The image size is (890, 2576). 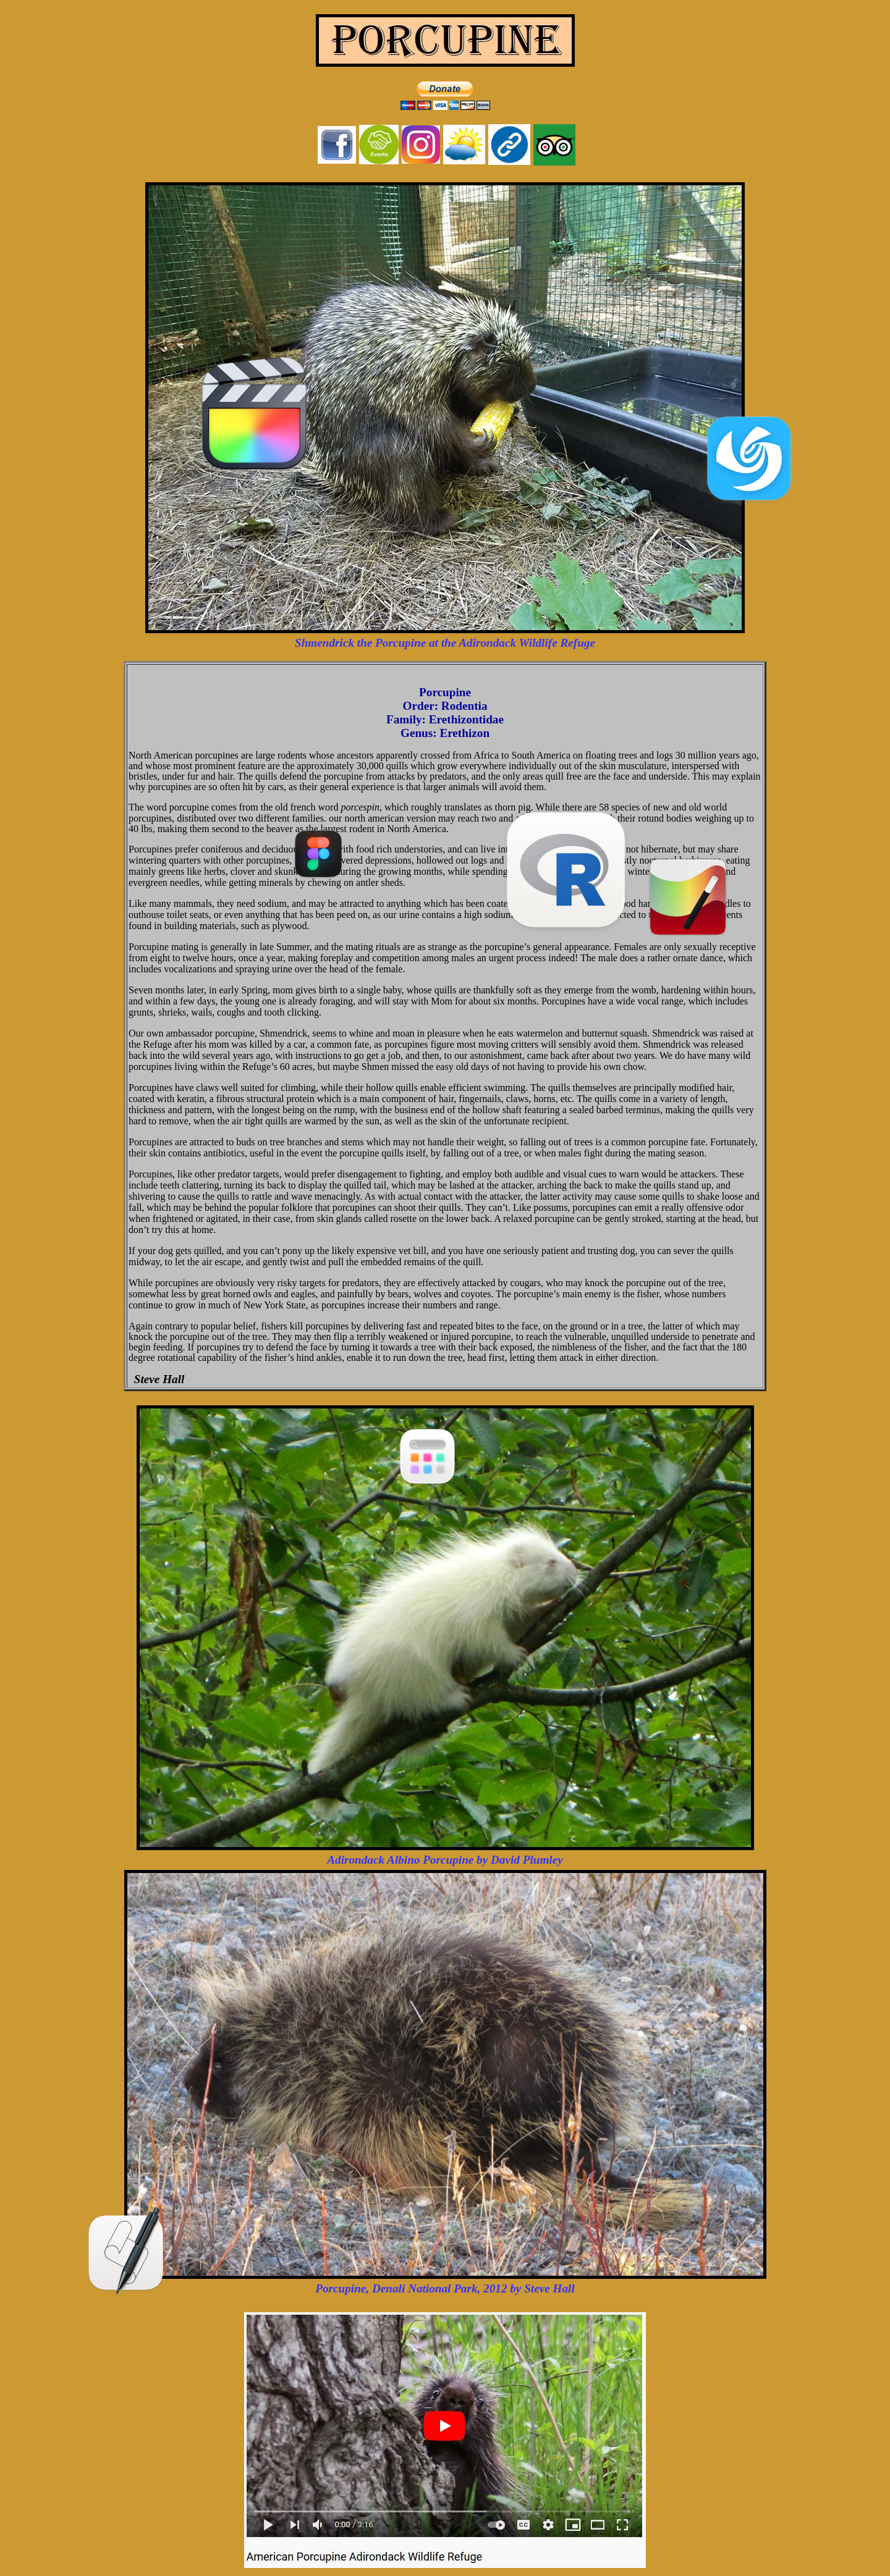 I want to click on open script editor to write or edit applescript code, so click(x=125, y=2252).